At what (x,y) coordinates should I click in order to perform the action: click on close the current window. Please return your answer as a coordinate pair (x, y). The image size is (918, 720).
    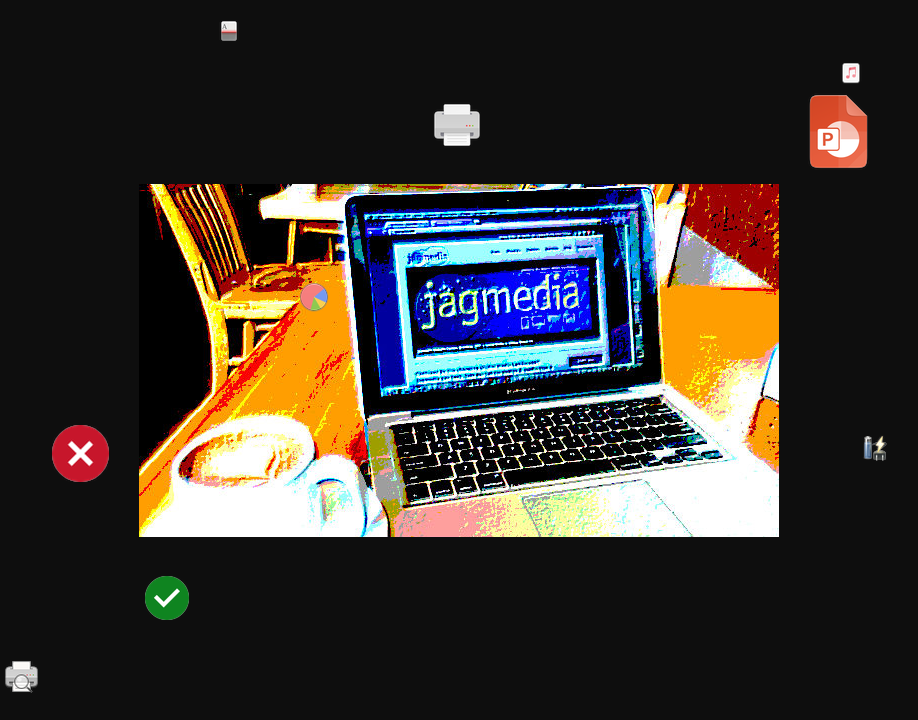
    Looking at the image, I should click on (80, 453).